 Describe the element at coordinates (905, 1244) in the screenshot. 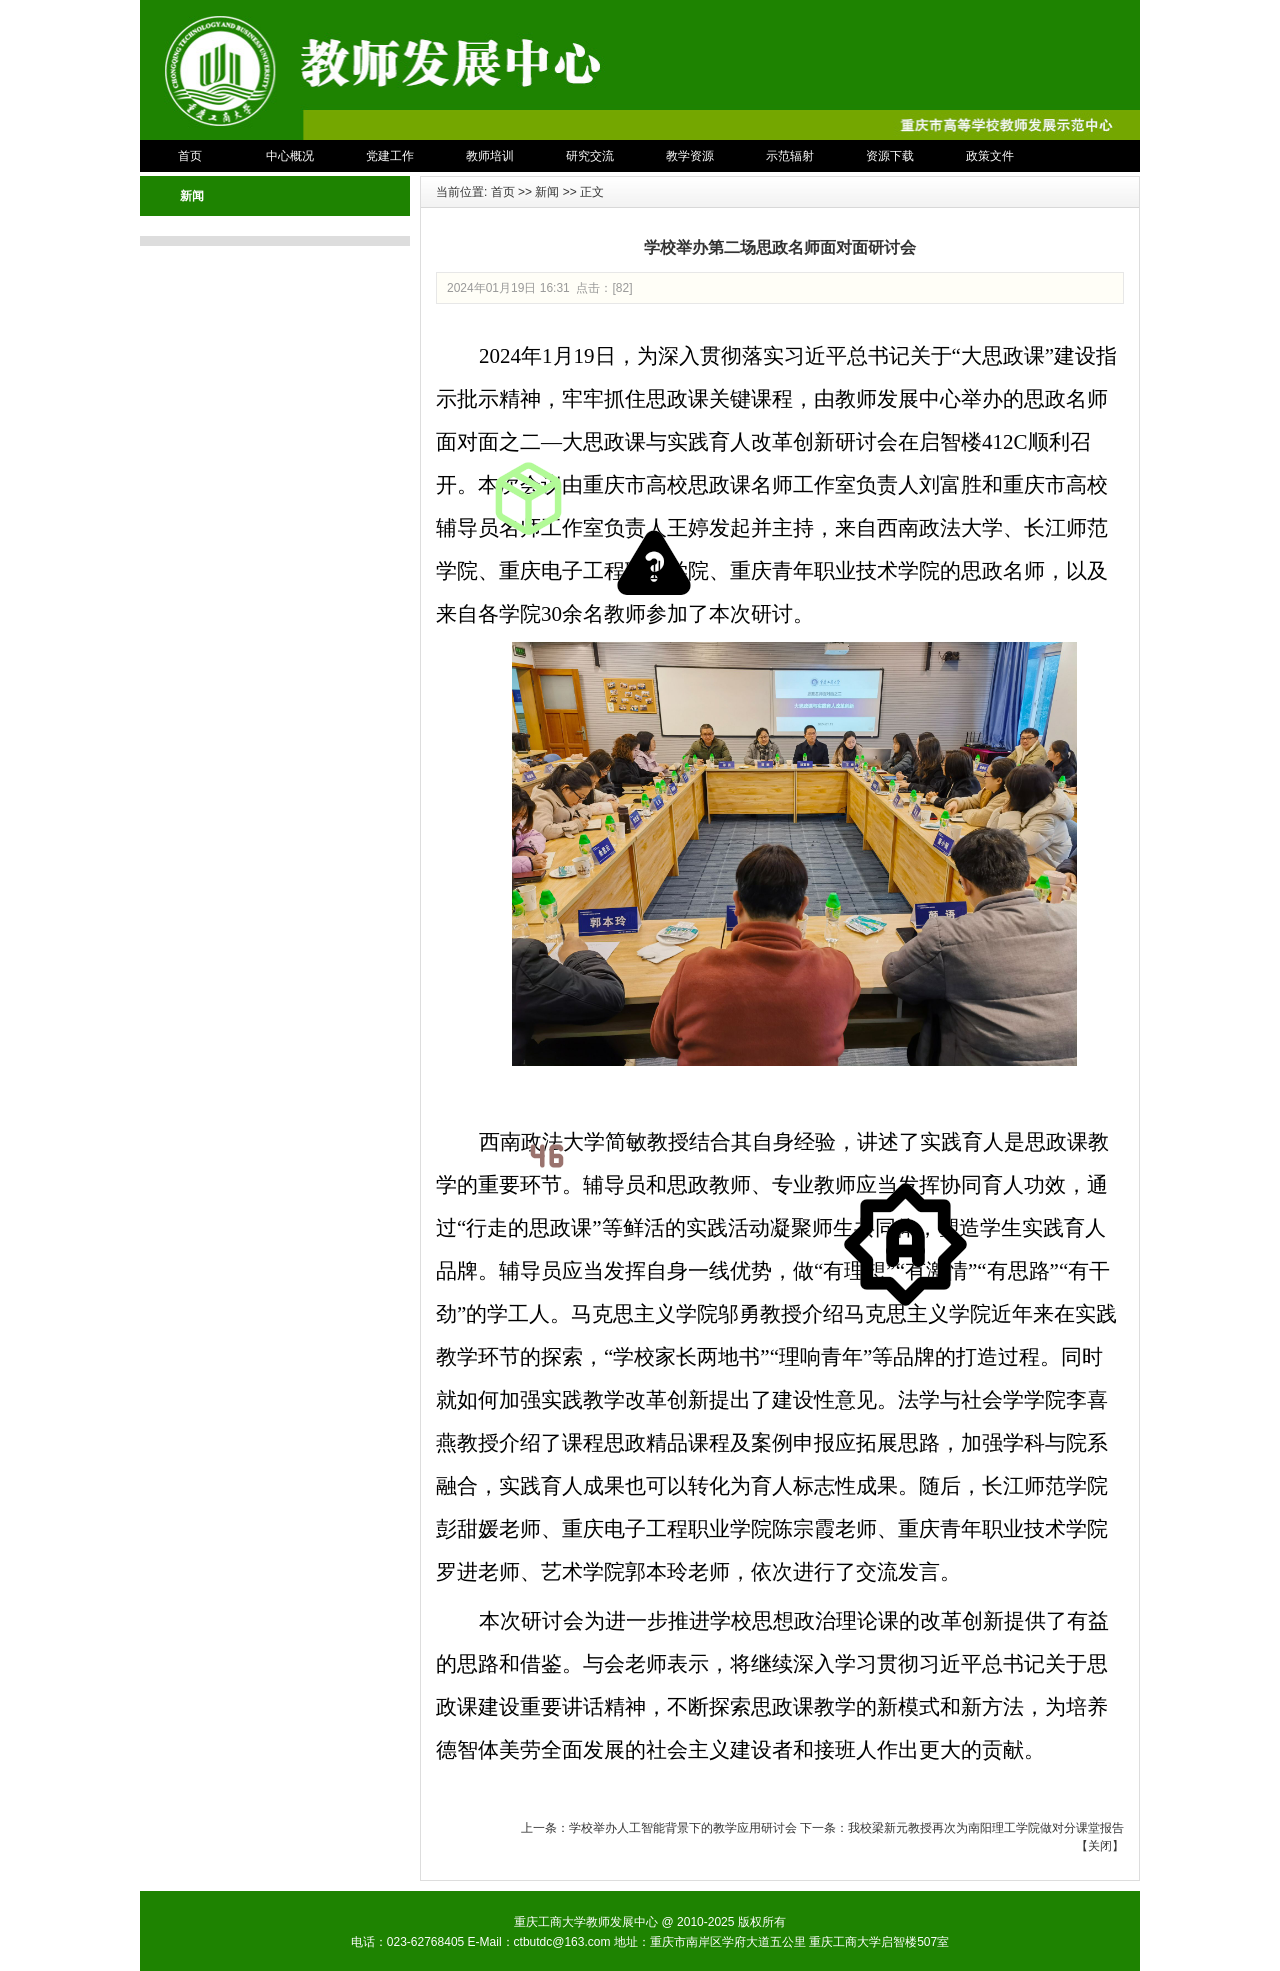

I see `enable automatic brightness adjustment` at that location.